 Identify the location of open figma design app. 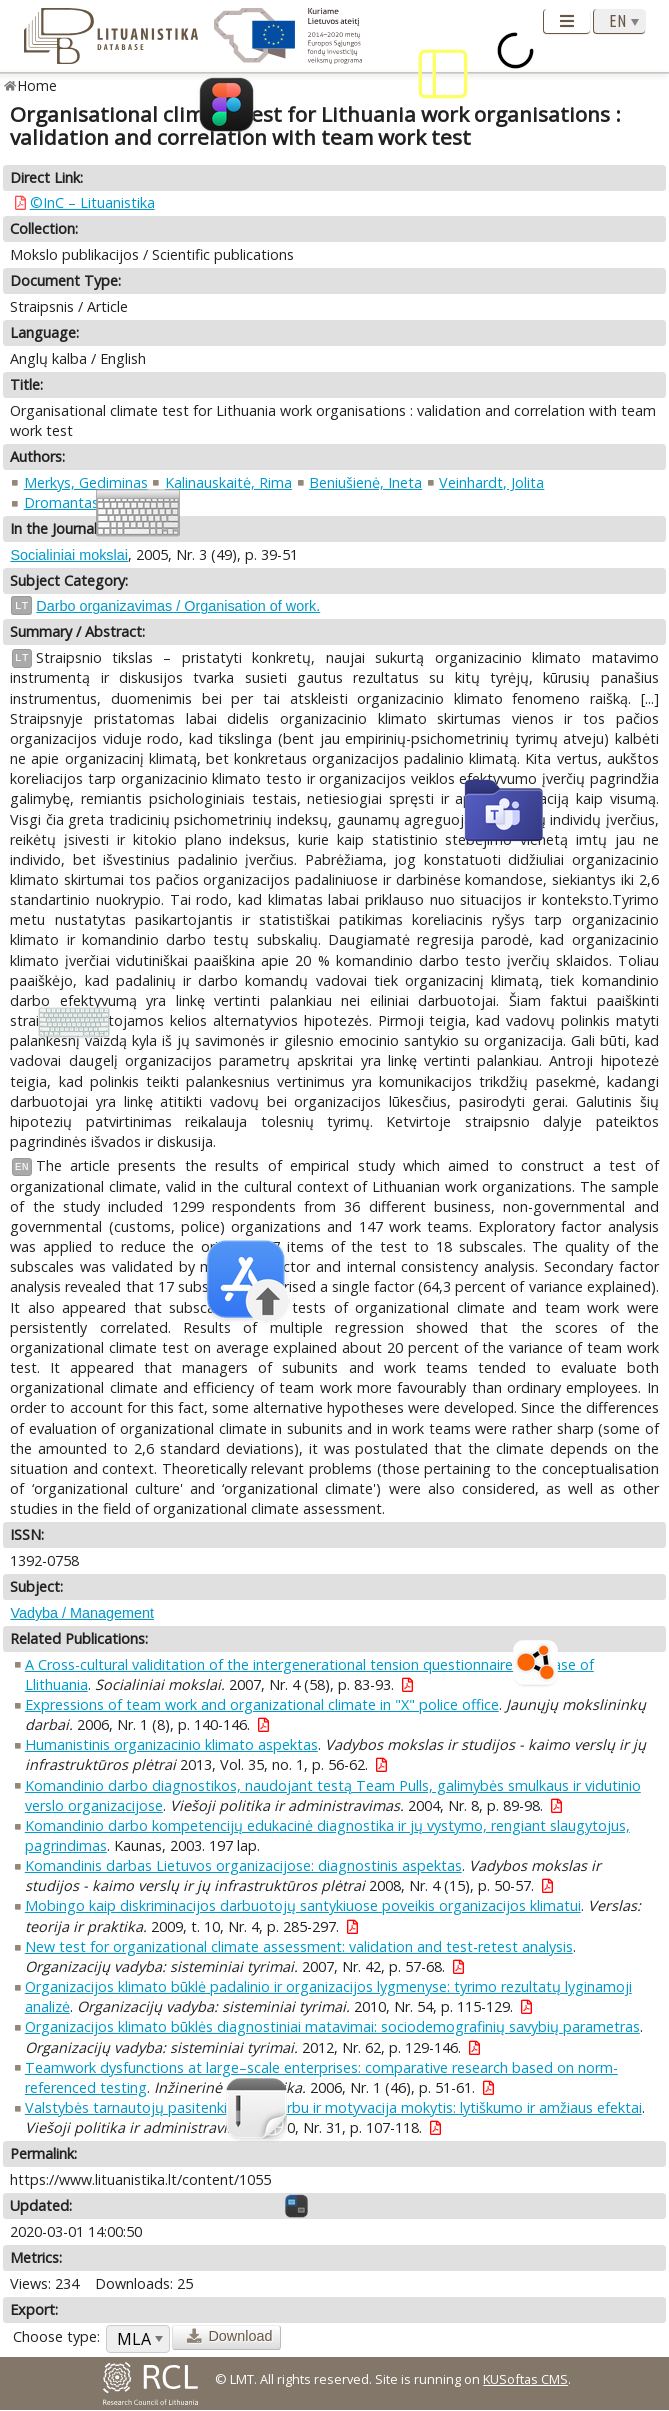
(226, 104).